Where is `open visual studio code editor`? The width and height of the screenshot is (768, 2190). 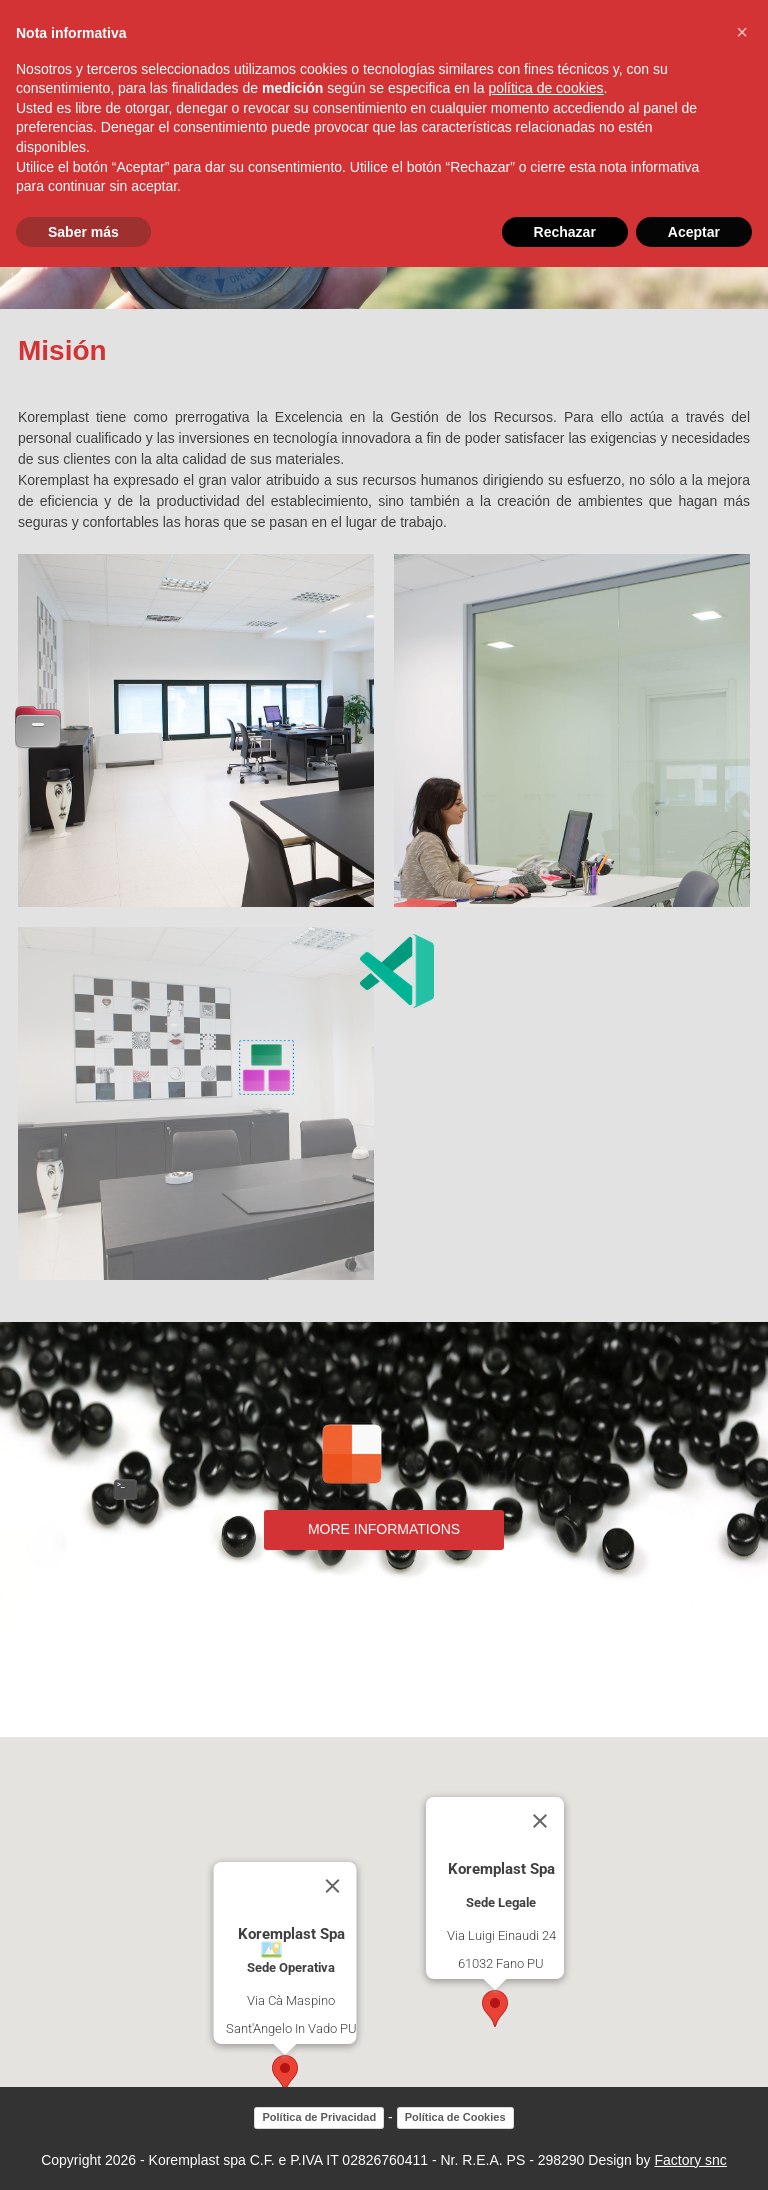
open visual studio code editor is located at coordinates (397, 971).